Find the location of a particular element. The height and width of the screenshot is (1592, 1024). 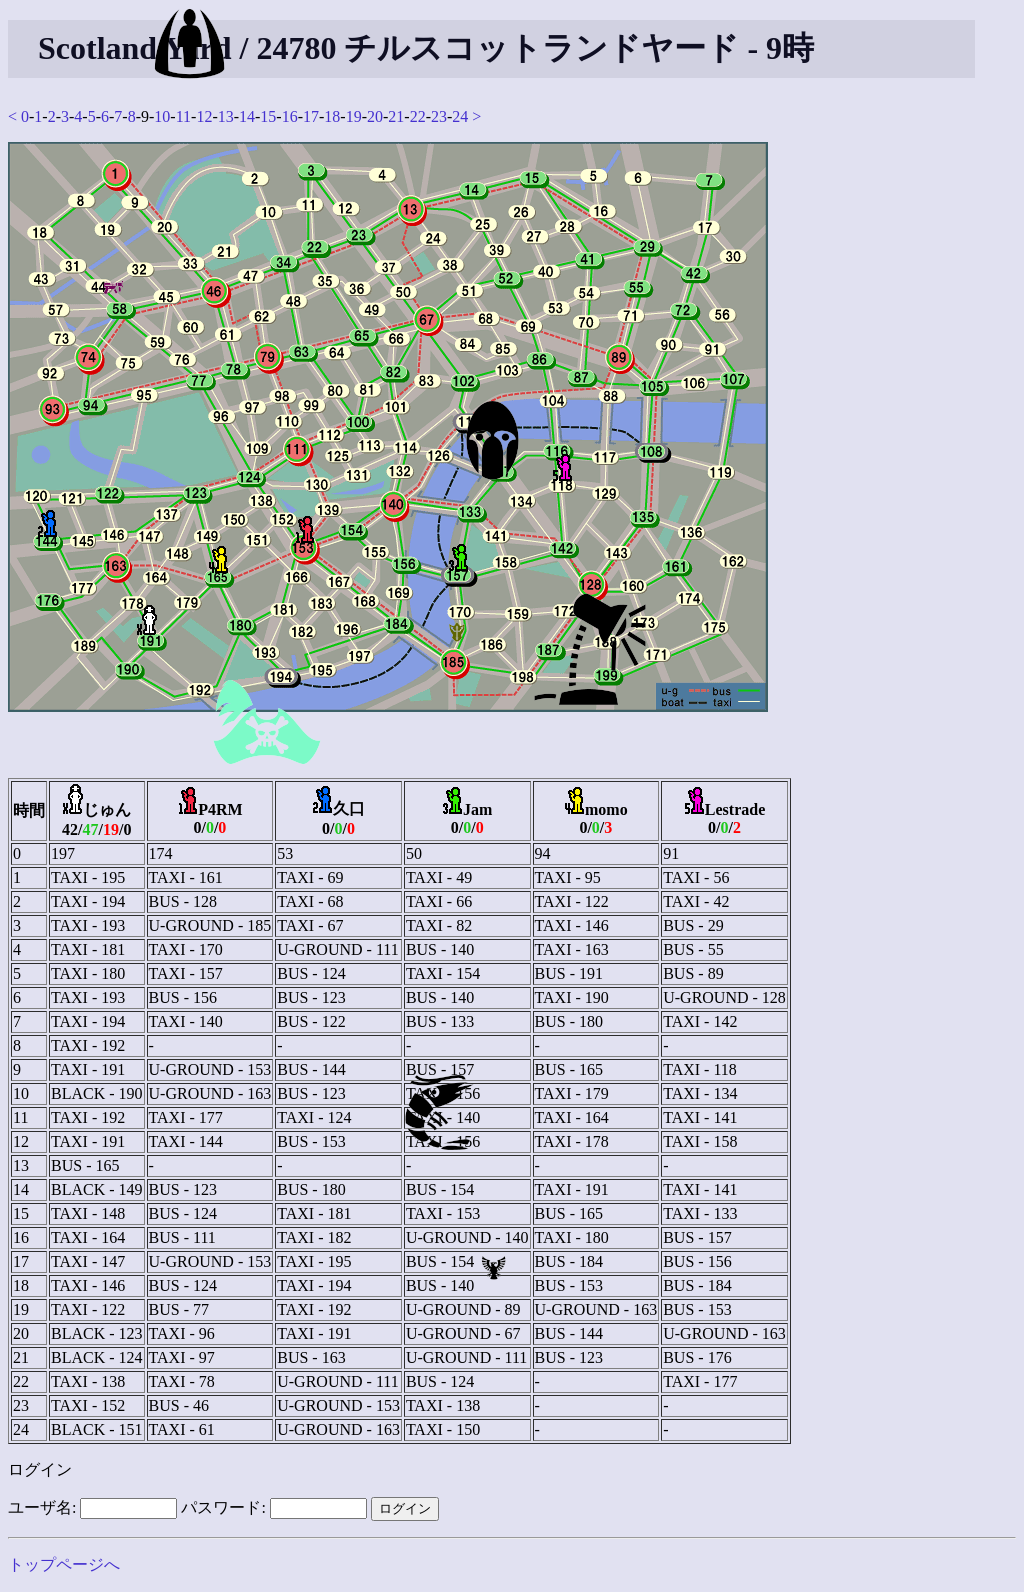

represents a guild, clan, or faction emblem is located at coordinates (493, 1267).